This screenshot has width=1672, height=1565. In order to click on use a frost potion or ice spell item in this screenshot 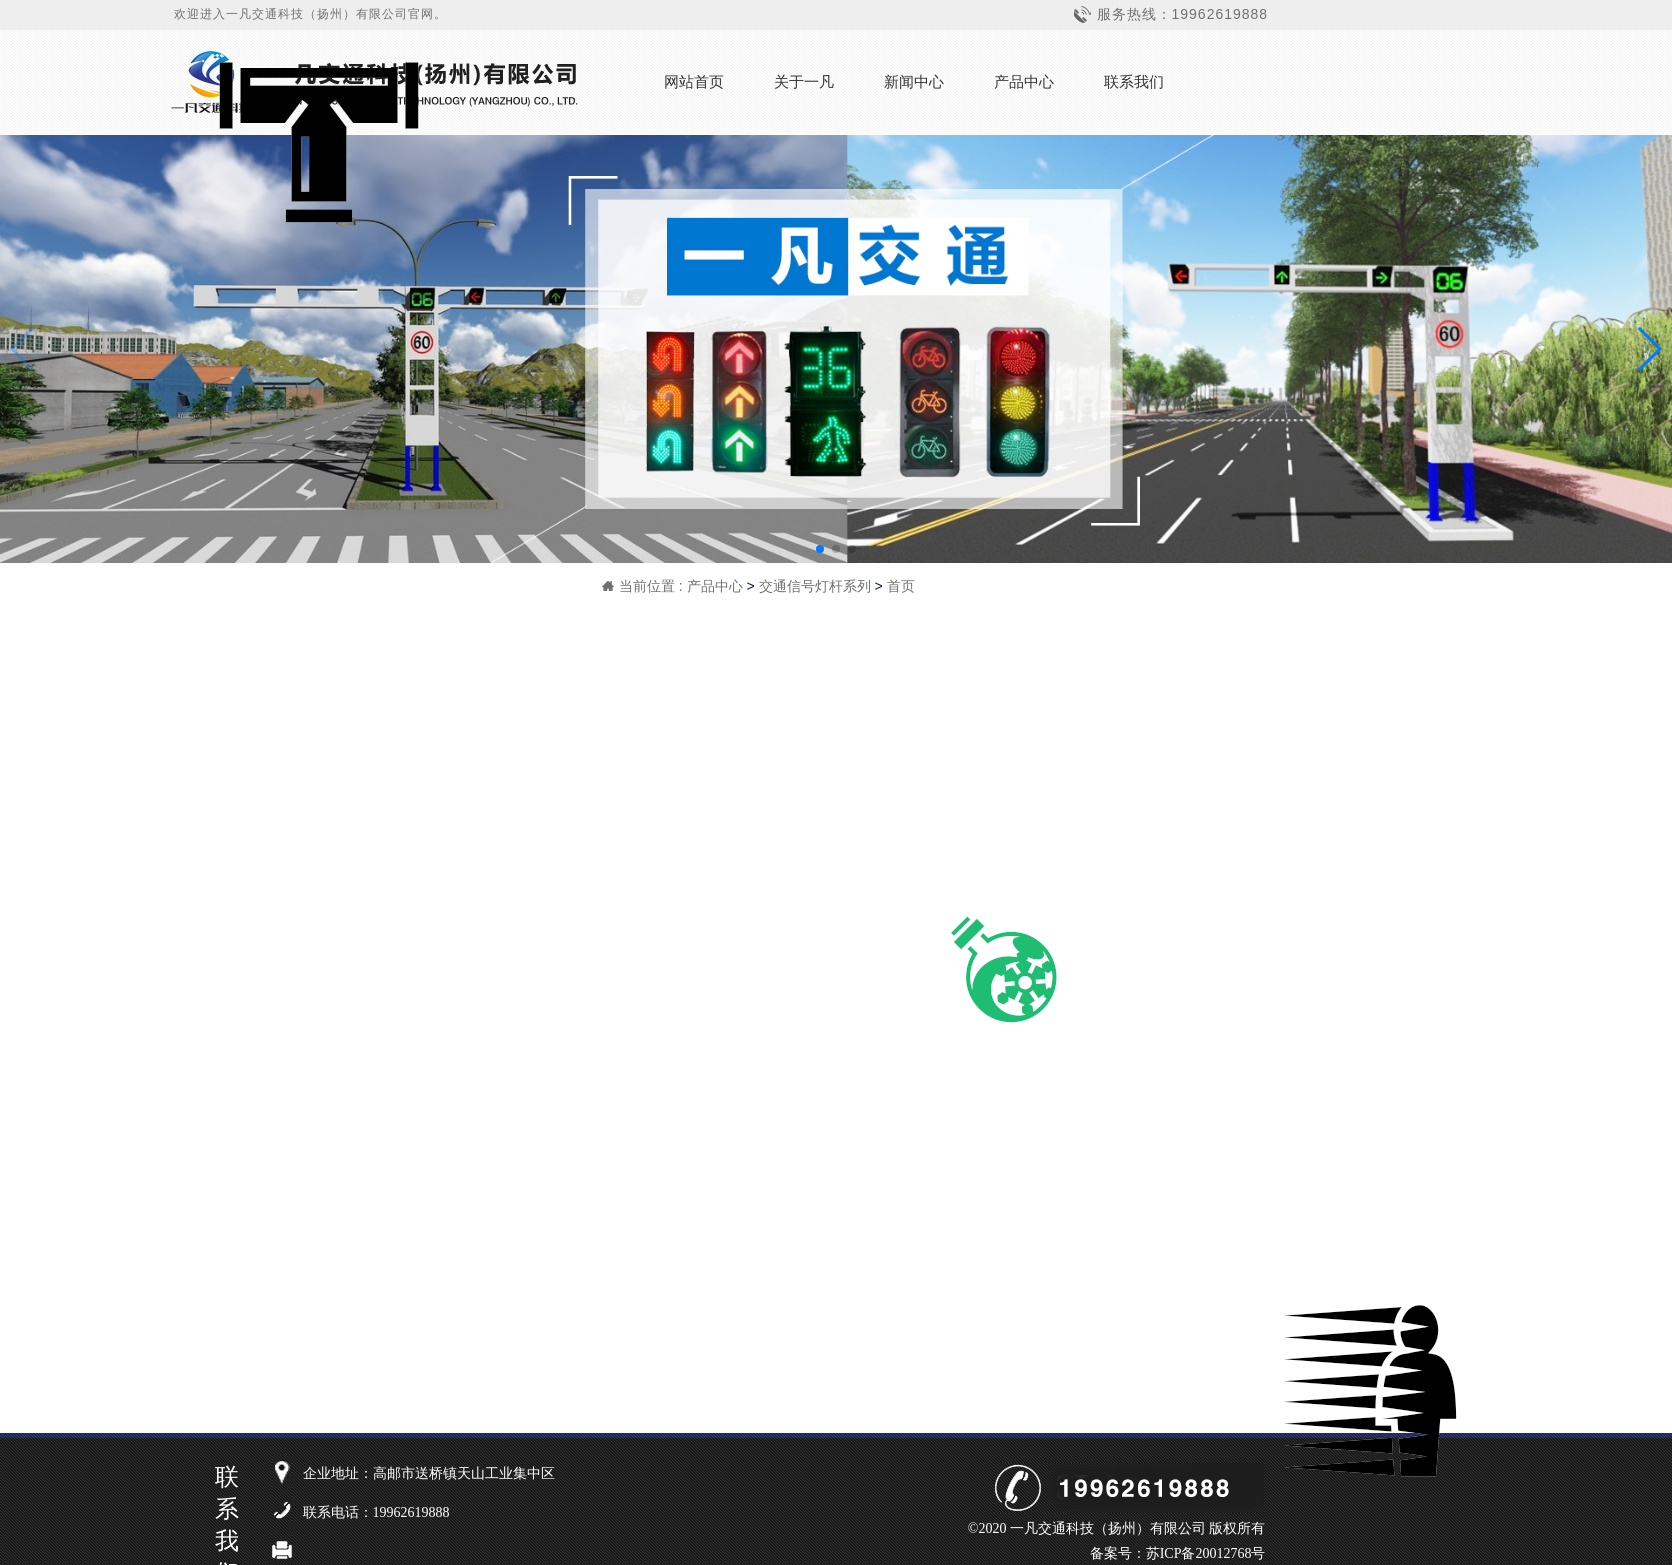, I will do `click(1003, 968)`.